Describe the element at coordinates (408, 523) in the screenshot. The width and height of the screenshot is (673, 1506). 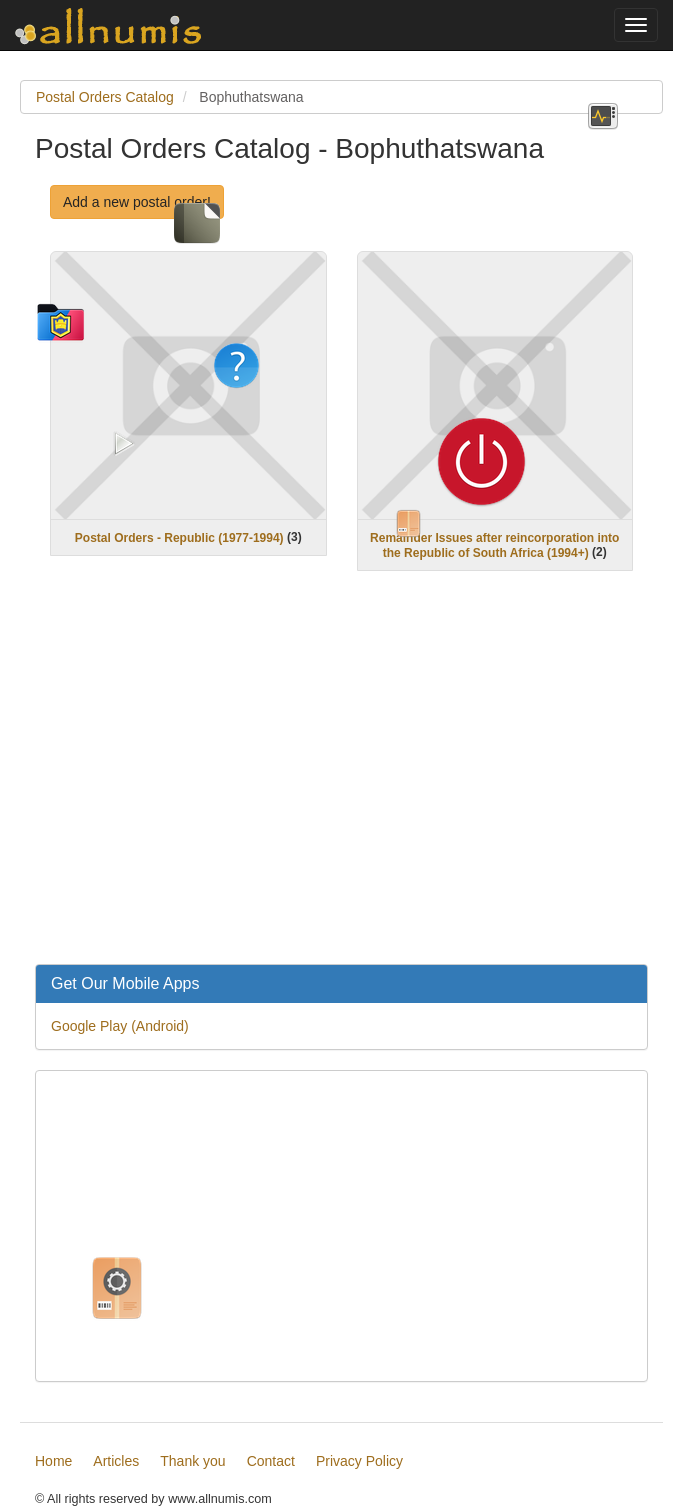
I see `a compressed archive or package file` at that location.